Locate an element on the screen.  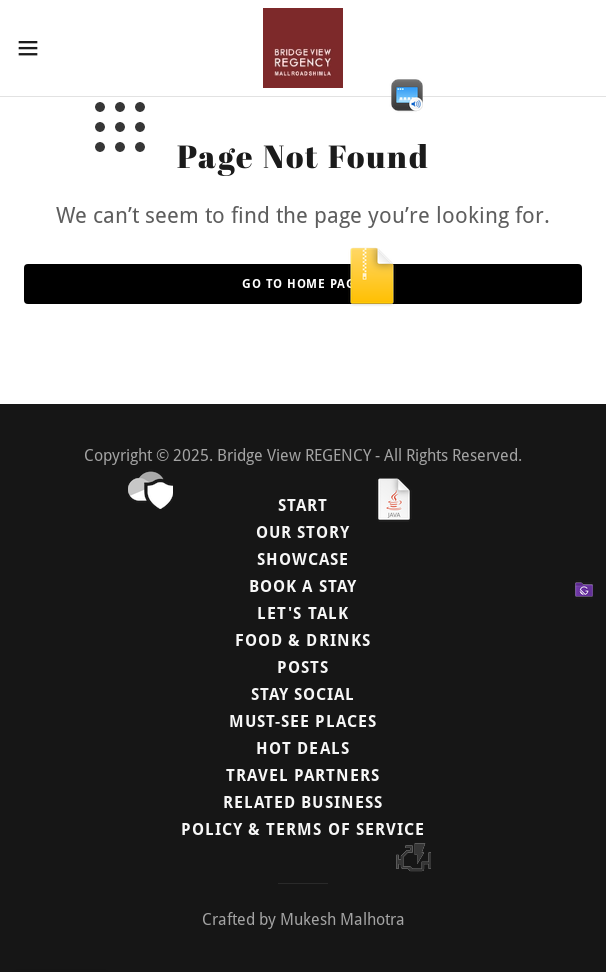
view all applications is located at coordinates (120, 127).